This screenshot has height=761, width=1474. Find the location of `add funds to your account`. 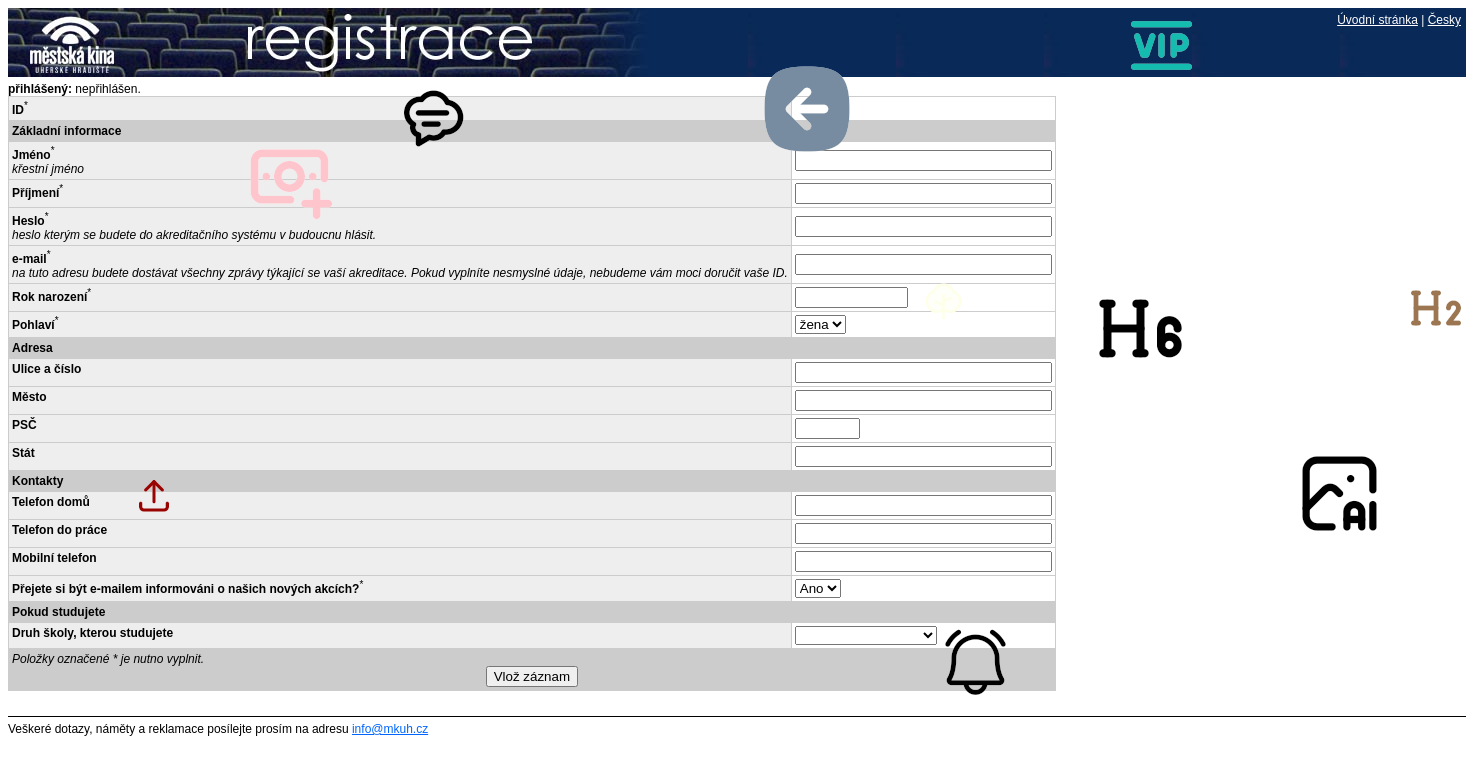

add funds to your account is located at coordinates (289, 176).